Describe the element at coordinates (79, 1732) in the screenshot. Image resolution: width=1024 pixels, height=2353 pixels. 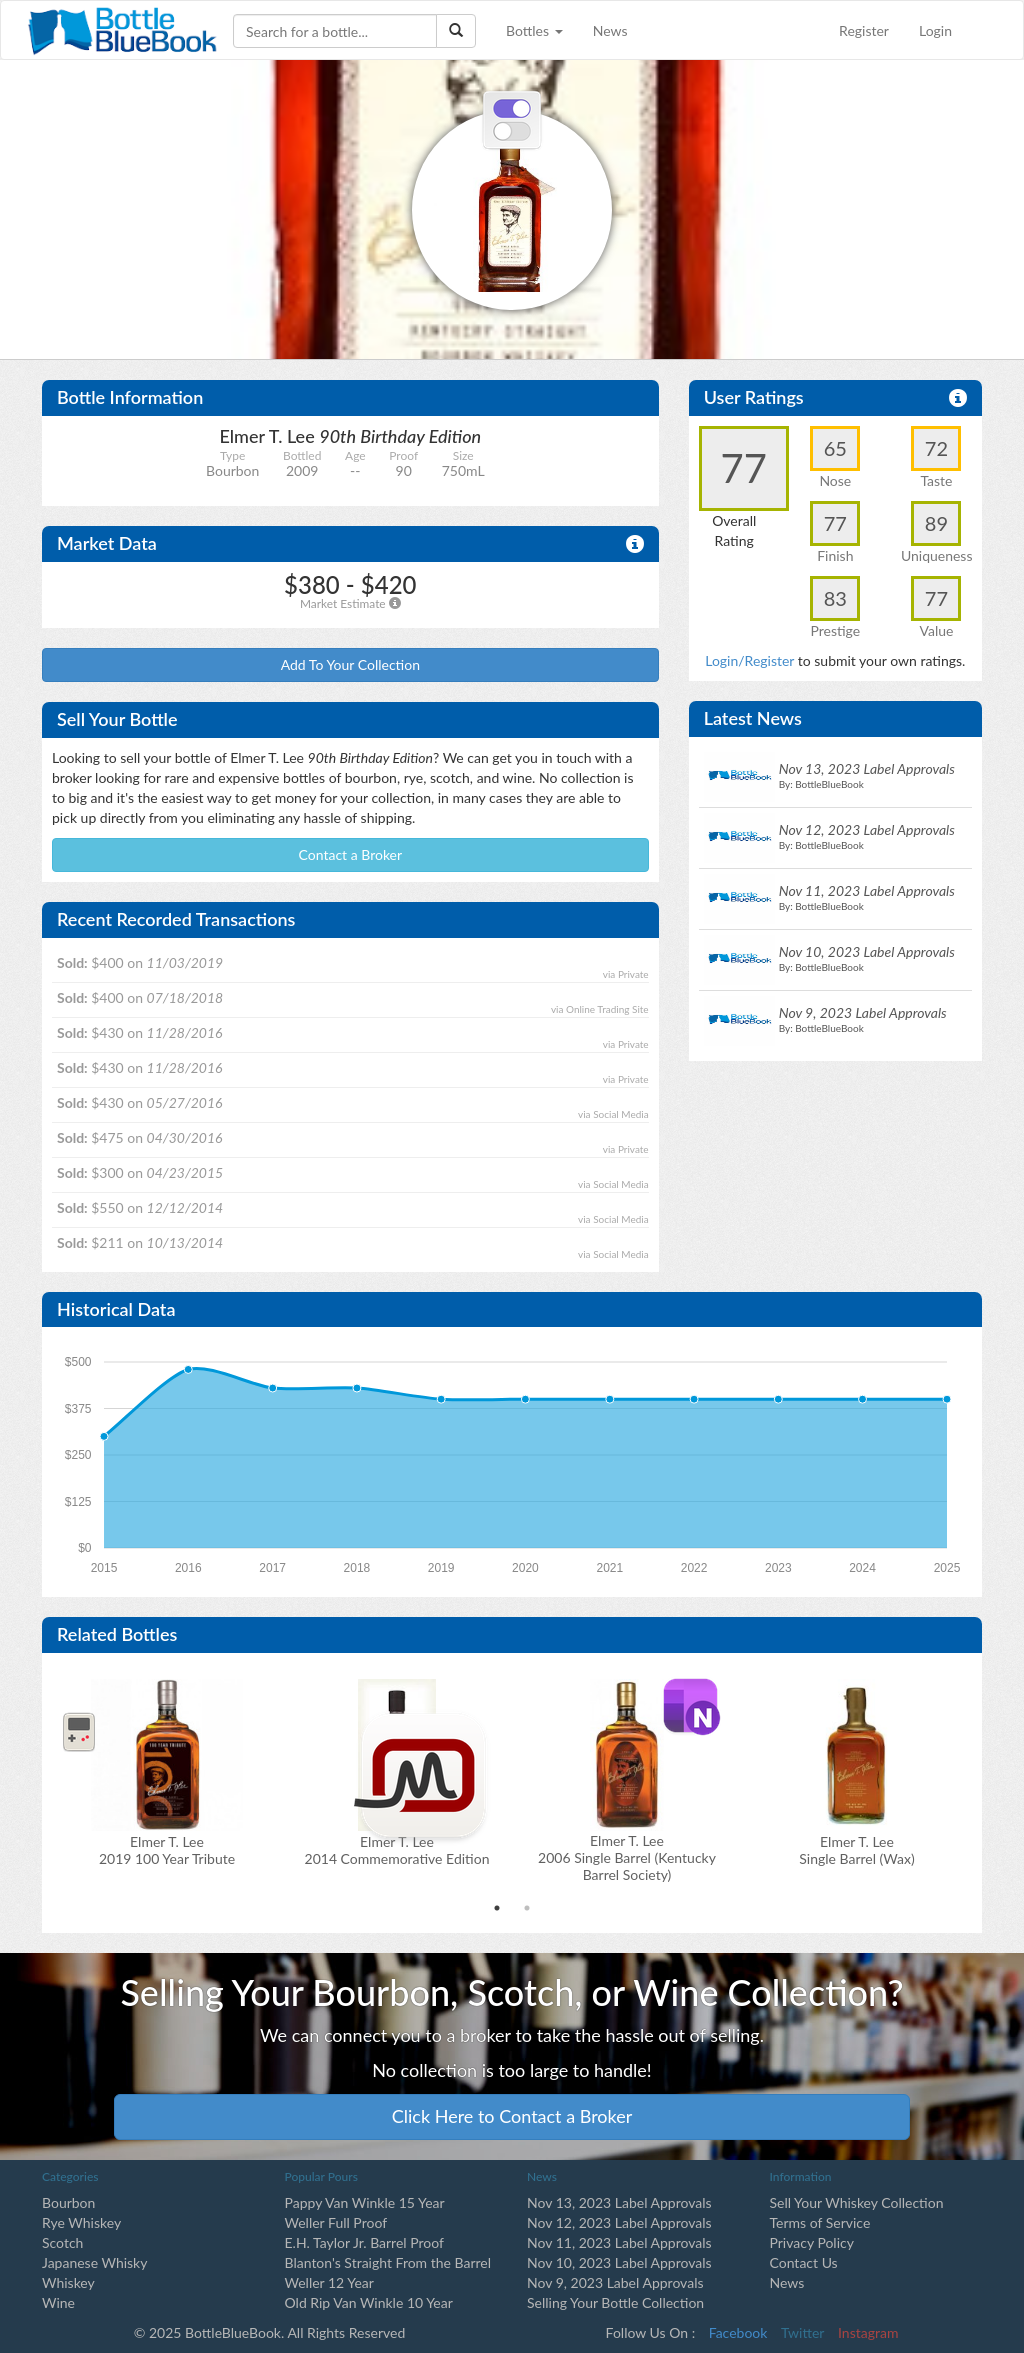
I see `open the games app or game store` at that location.